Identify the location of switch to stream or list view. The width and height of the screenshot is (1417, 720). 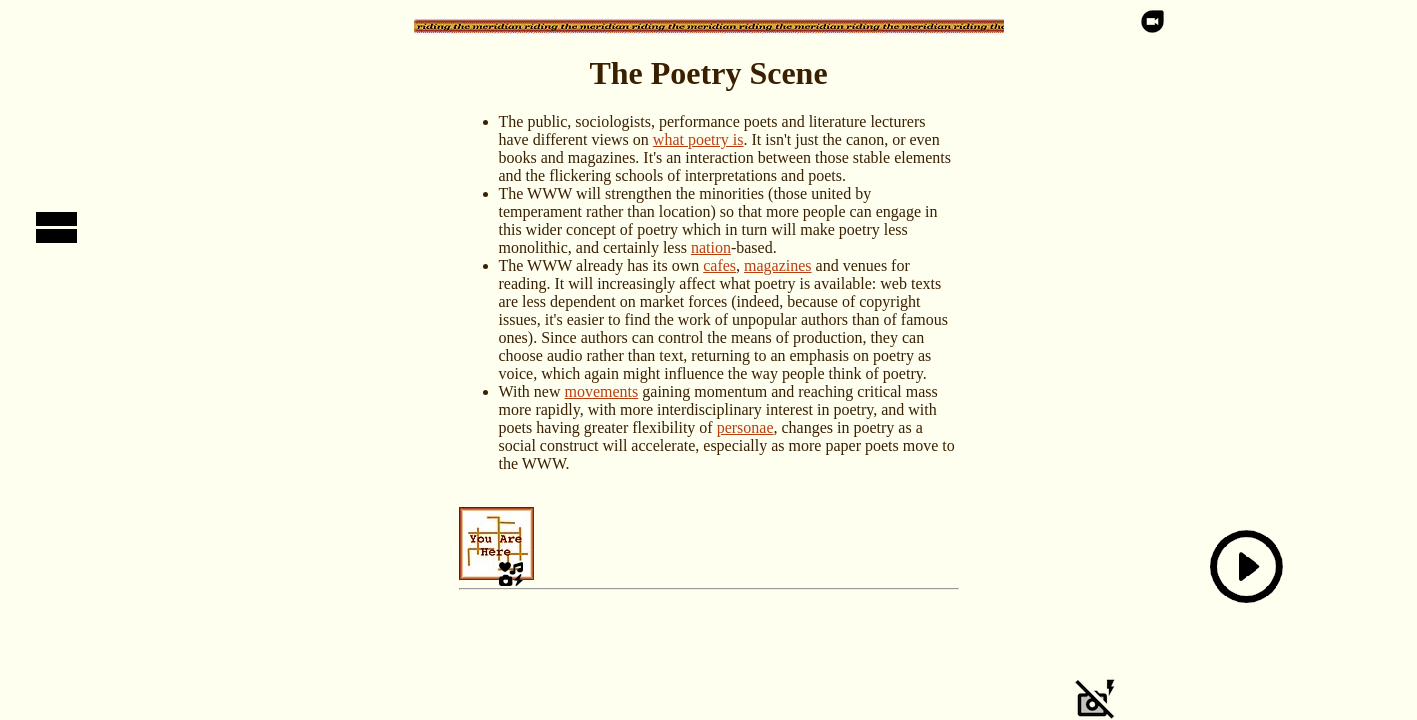
(55, 228).